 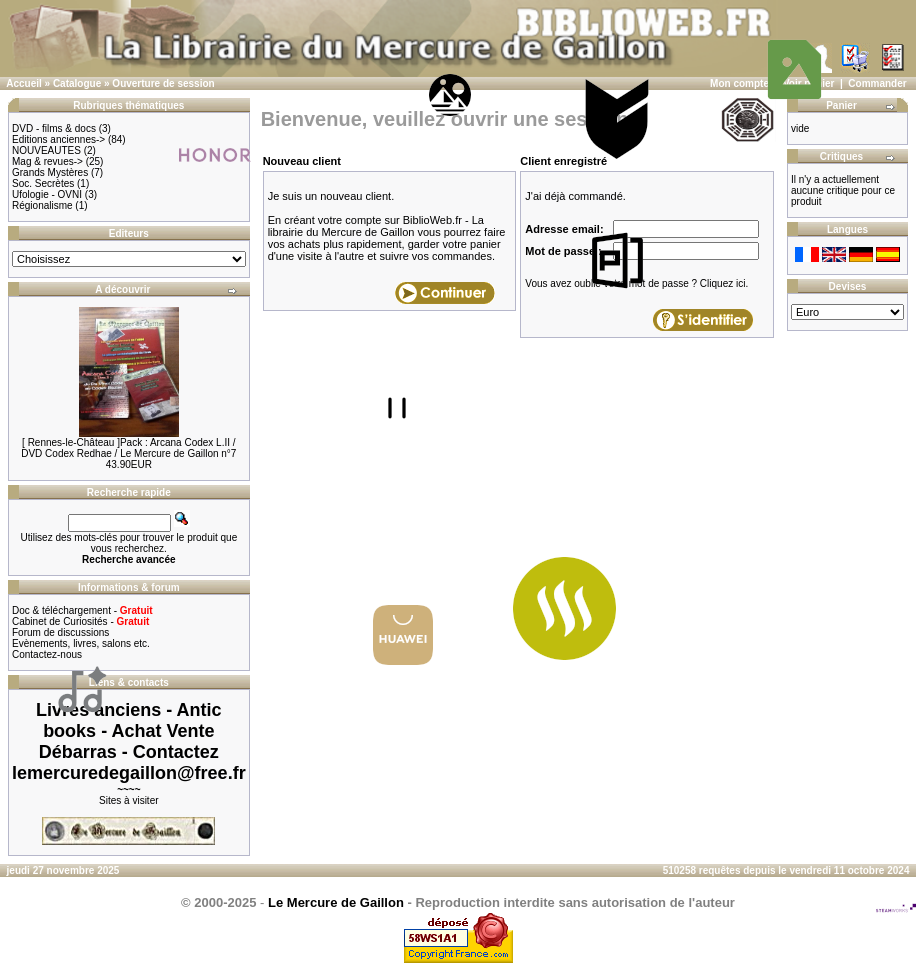 I want to click on open decentraland metaverse platform, so click(x=450, y=95).